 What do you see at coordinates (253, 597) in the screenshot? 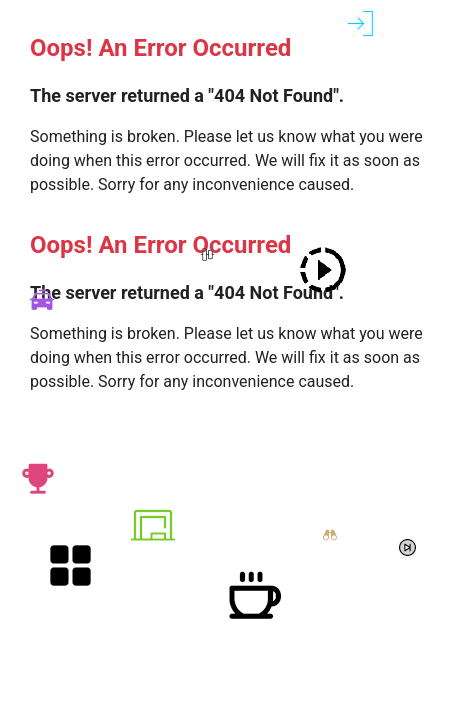
I see `find nearby coffee shops or cafes` at bounding box center [253, 597].